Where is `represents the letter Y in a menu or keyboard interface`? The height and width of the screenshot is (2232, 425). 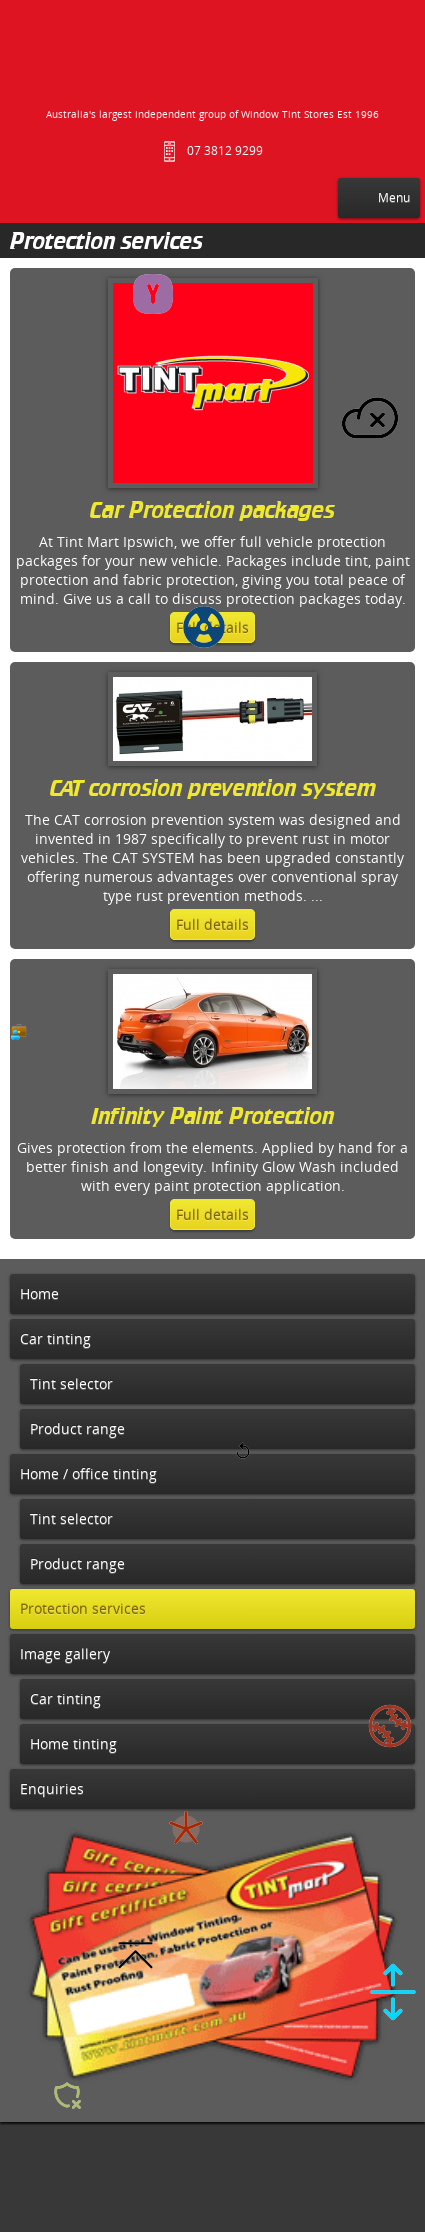 represents the letter Y in a menu or keyboard interface is located at coordinates (153, 294).